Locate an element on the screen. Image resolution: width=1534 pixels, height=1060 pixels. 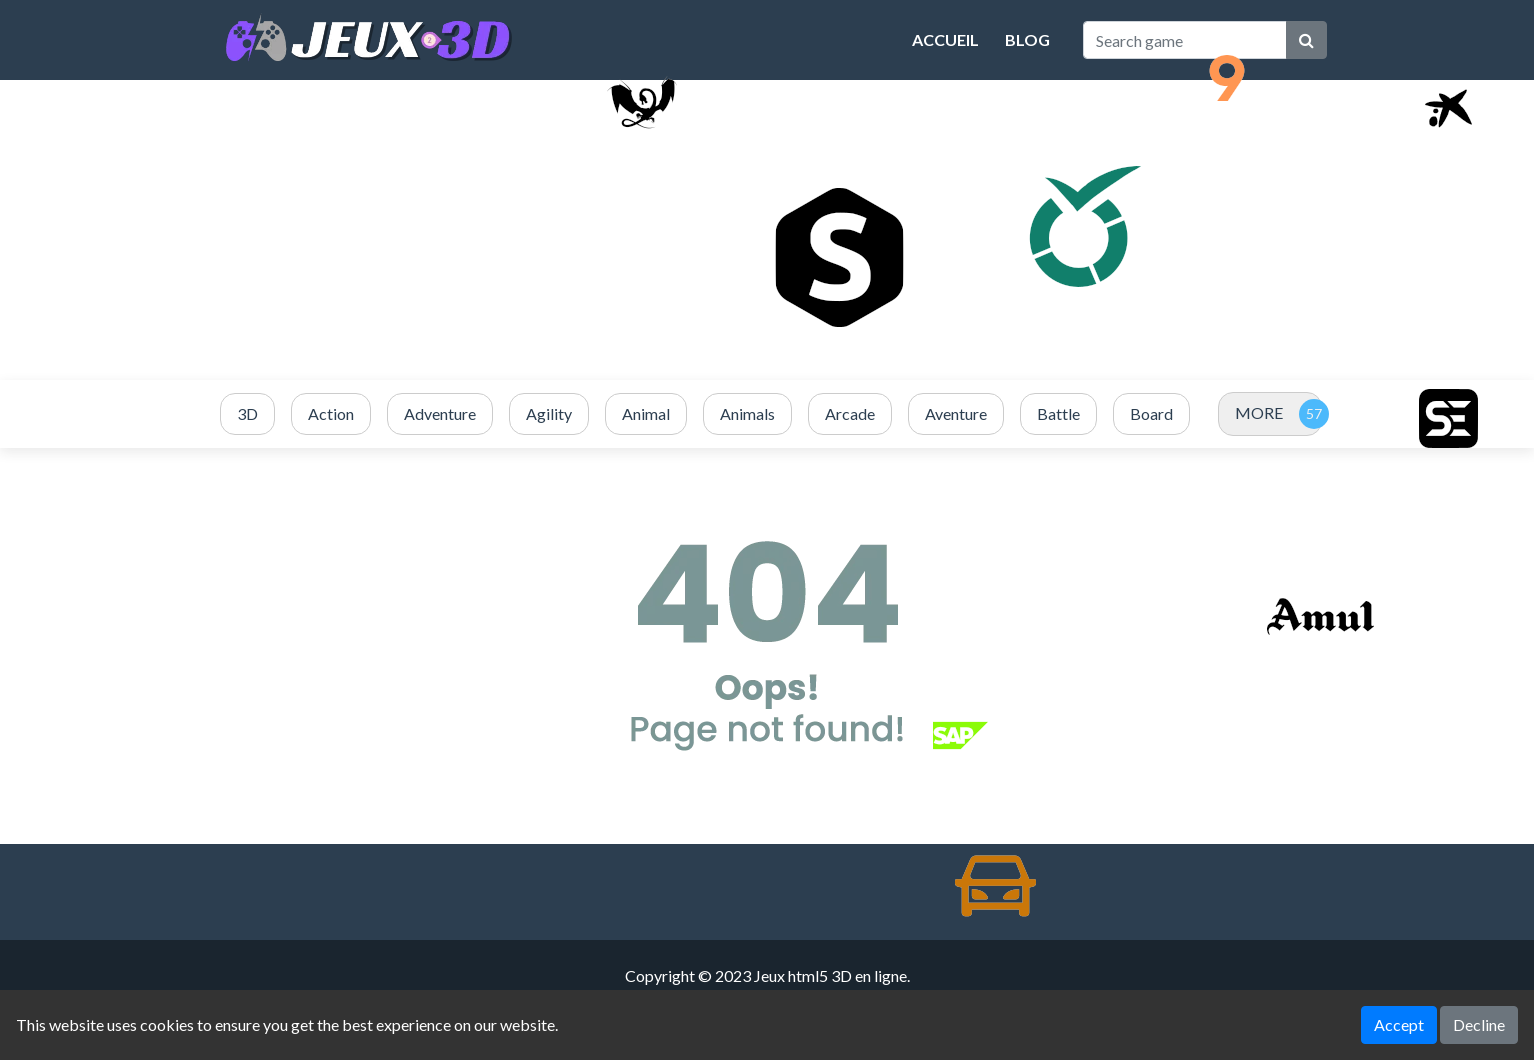
visit the LLVM compiler infrastructure project website is located at coordinates (642, 102).